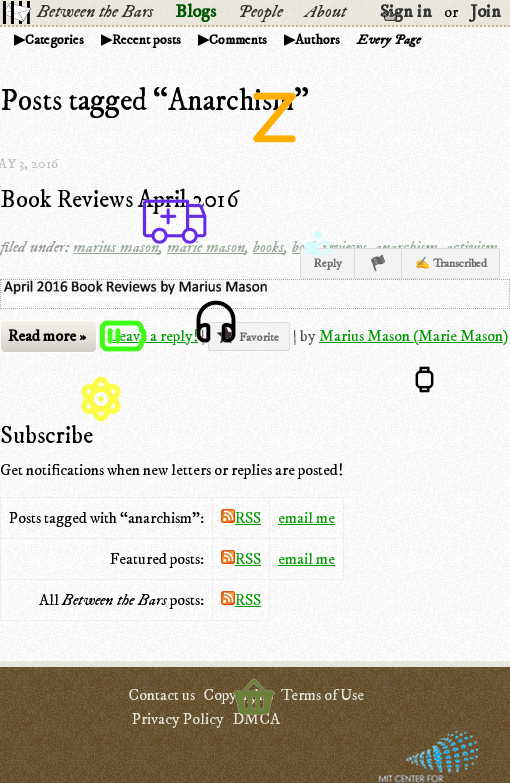 This screenshot has height=783, width=510. Describe the element at coordinates (172, 218) in the screenshot. I see `access emergency medical services` at that location.